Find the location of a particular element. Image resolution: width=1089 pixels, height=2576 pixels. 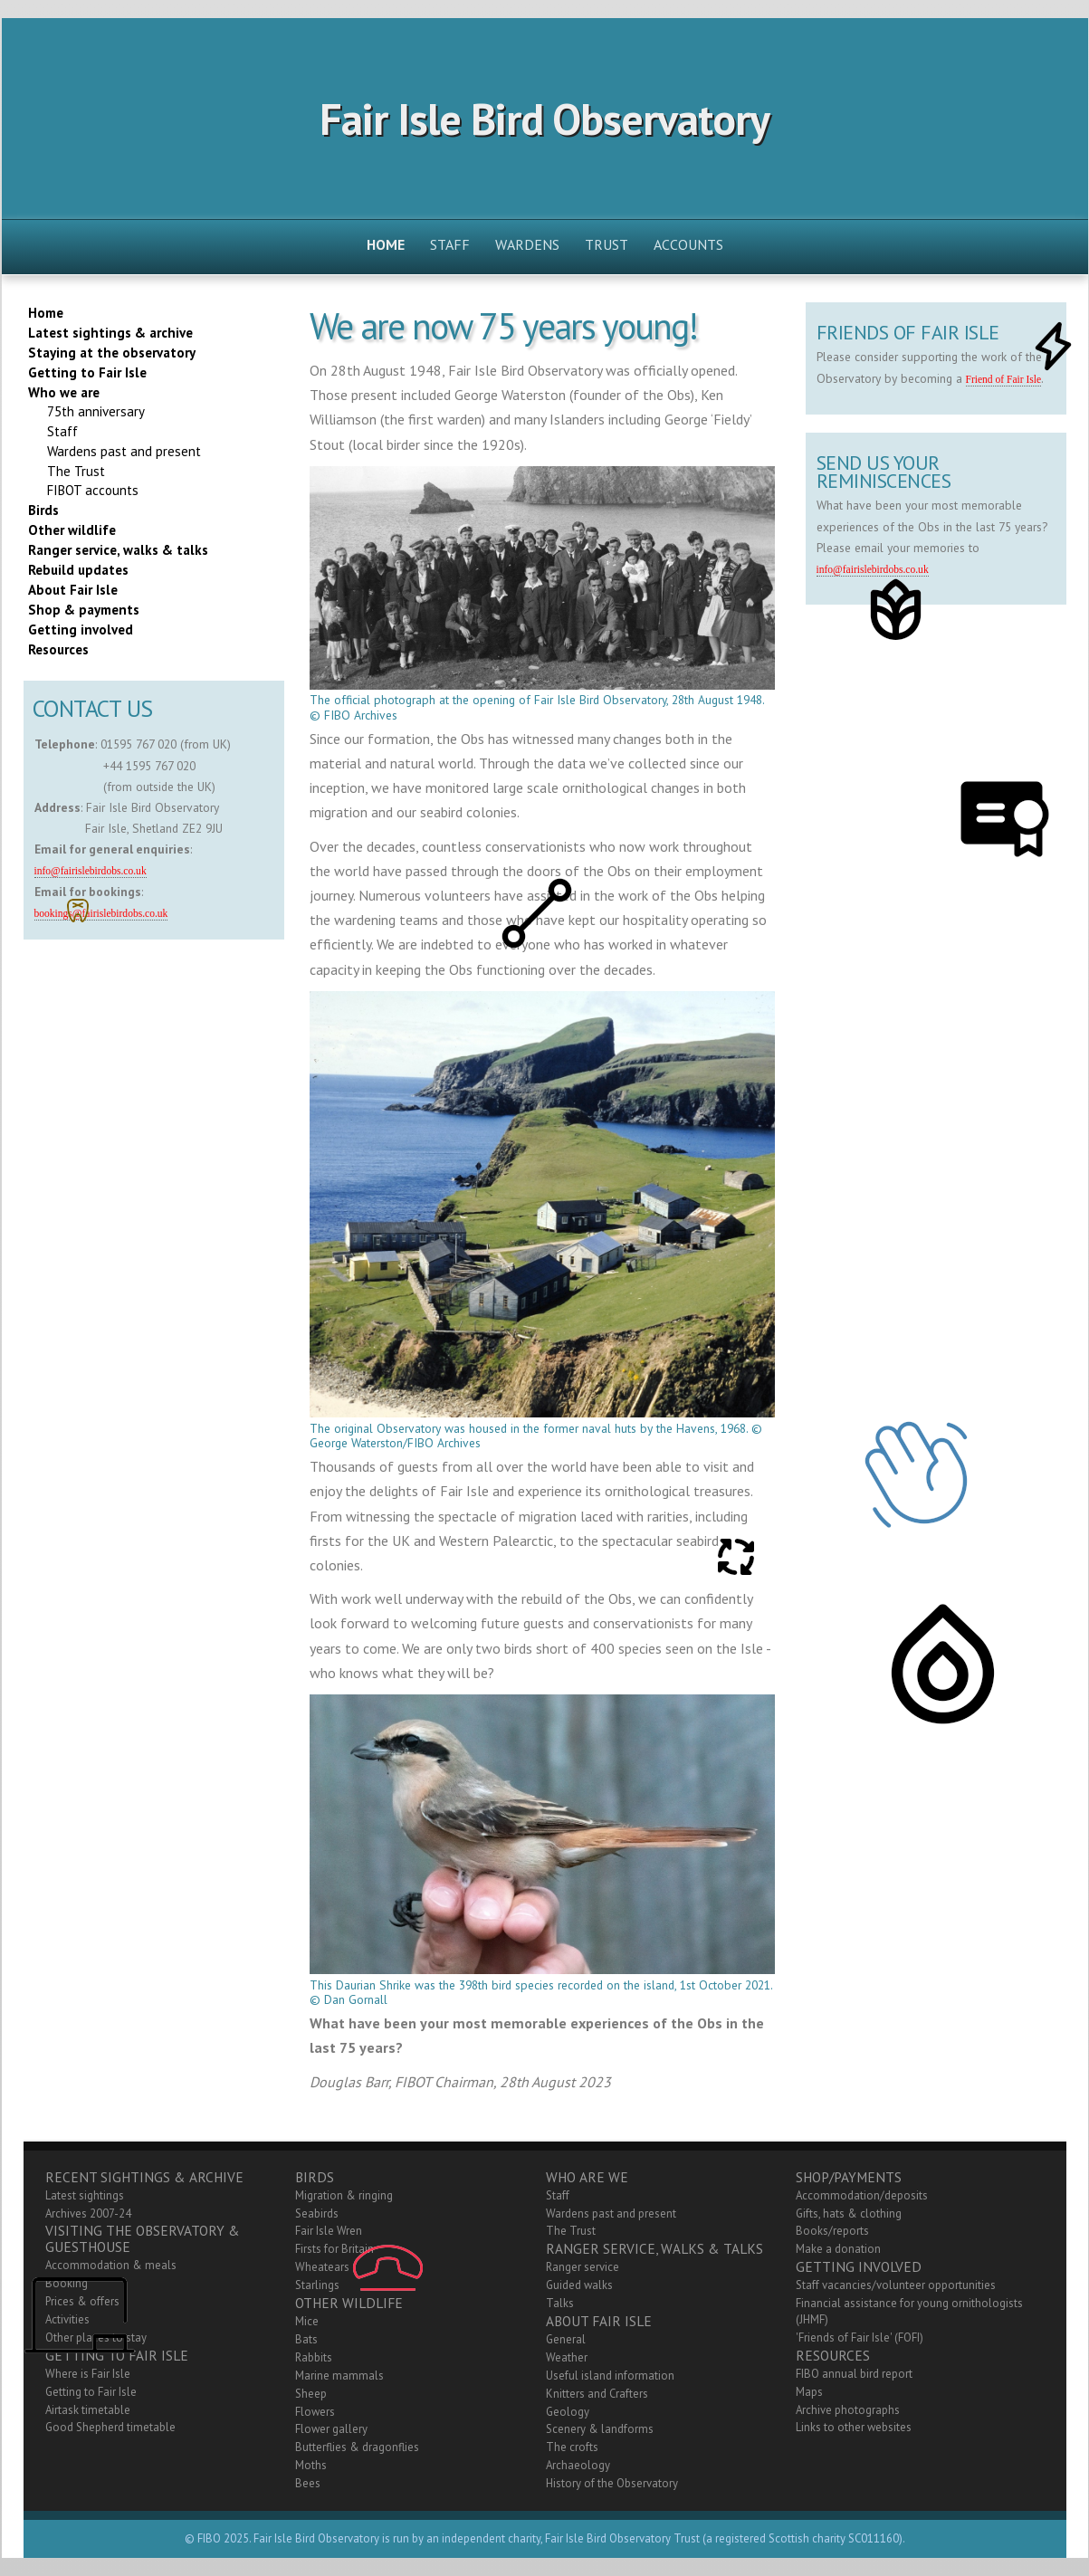

view certificate or credential details is located at coordinates (1001, 816).